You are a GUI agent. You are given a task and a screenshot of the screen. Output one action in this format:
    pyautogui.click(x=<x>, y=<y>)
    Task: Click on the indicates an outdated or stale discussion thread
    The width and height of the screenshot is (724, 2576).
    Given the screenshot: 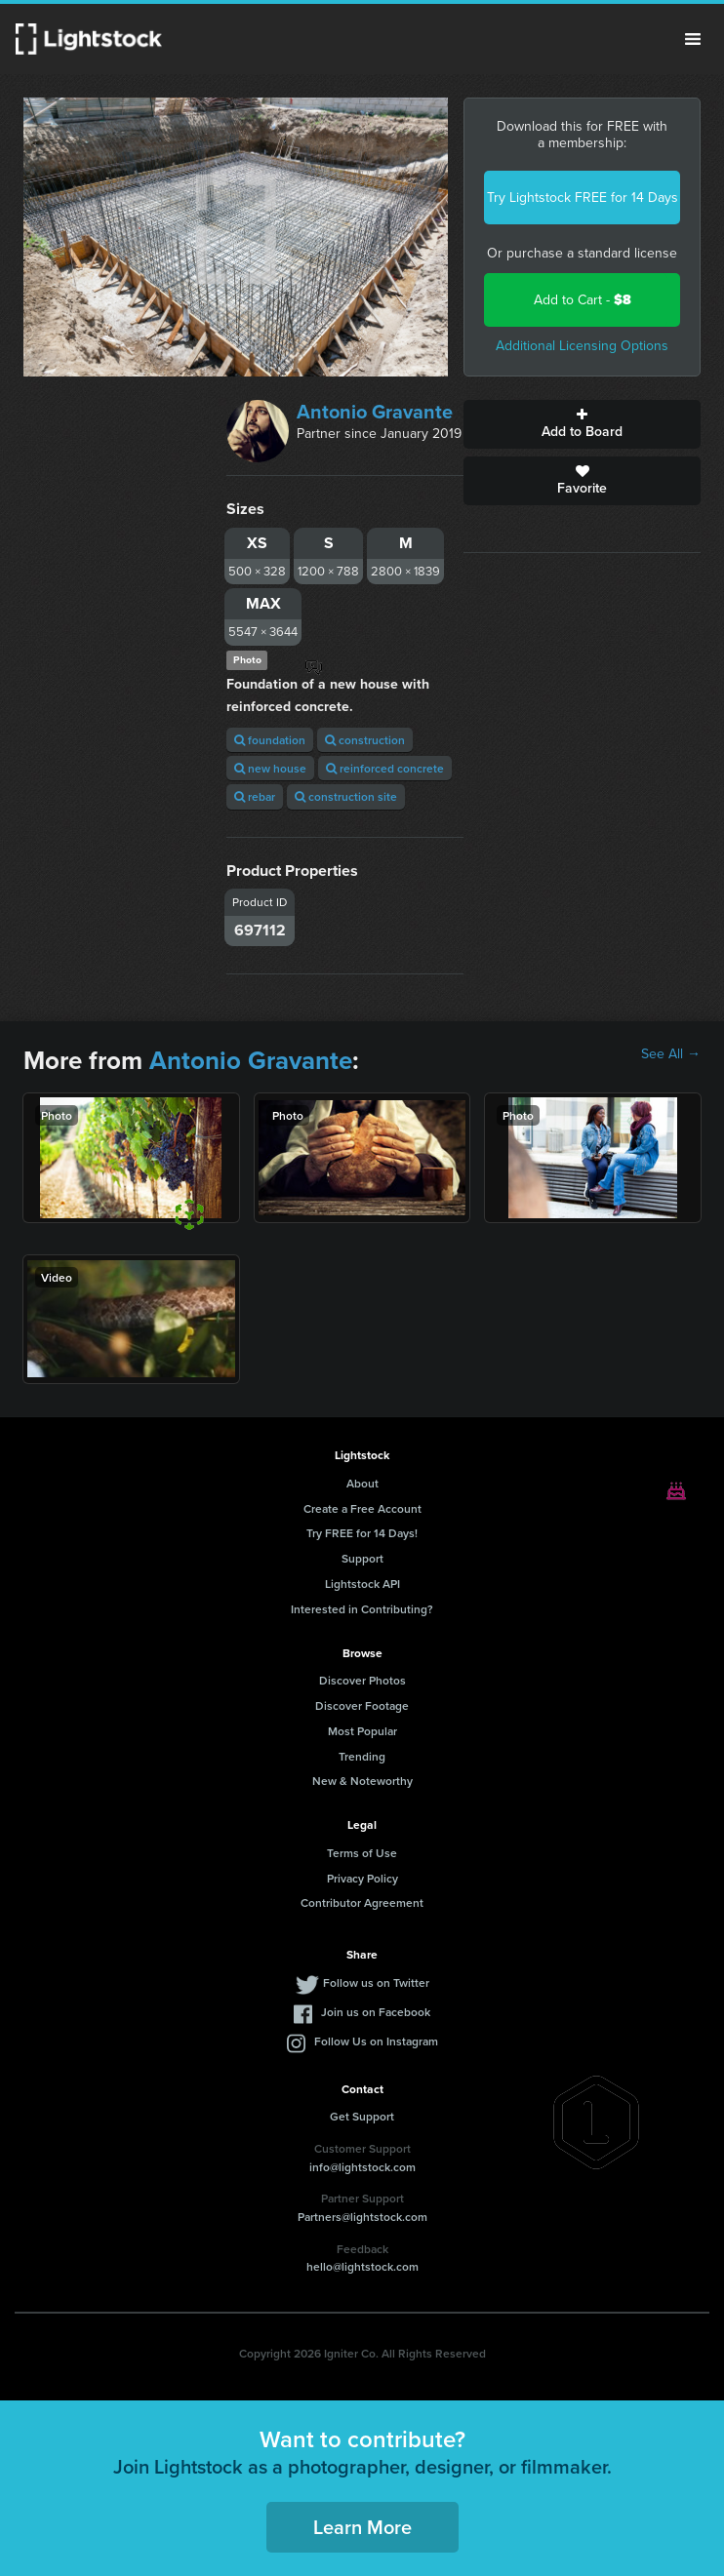 What is the action you would take?
    pyautogui.click(x=313, y=667)
    